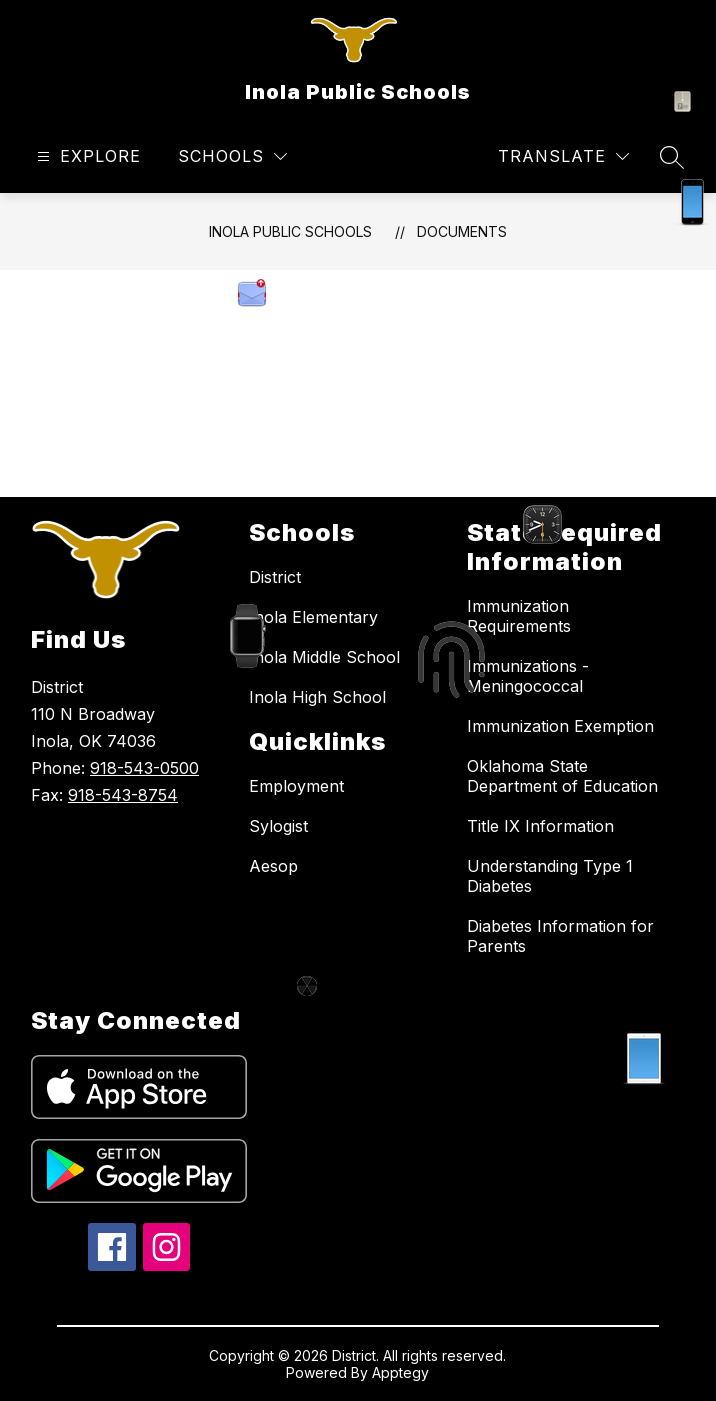 This screenshot has height=1401, width=716. I want to click on access the burn folder to prepare files for disc burning, so click(307, 986).